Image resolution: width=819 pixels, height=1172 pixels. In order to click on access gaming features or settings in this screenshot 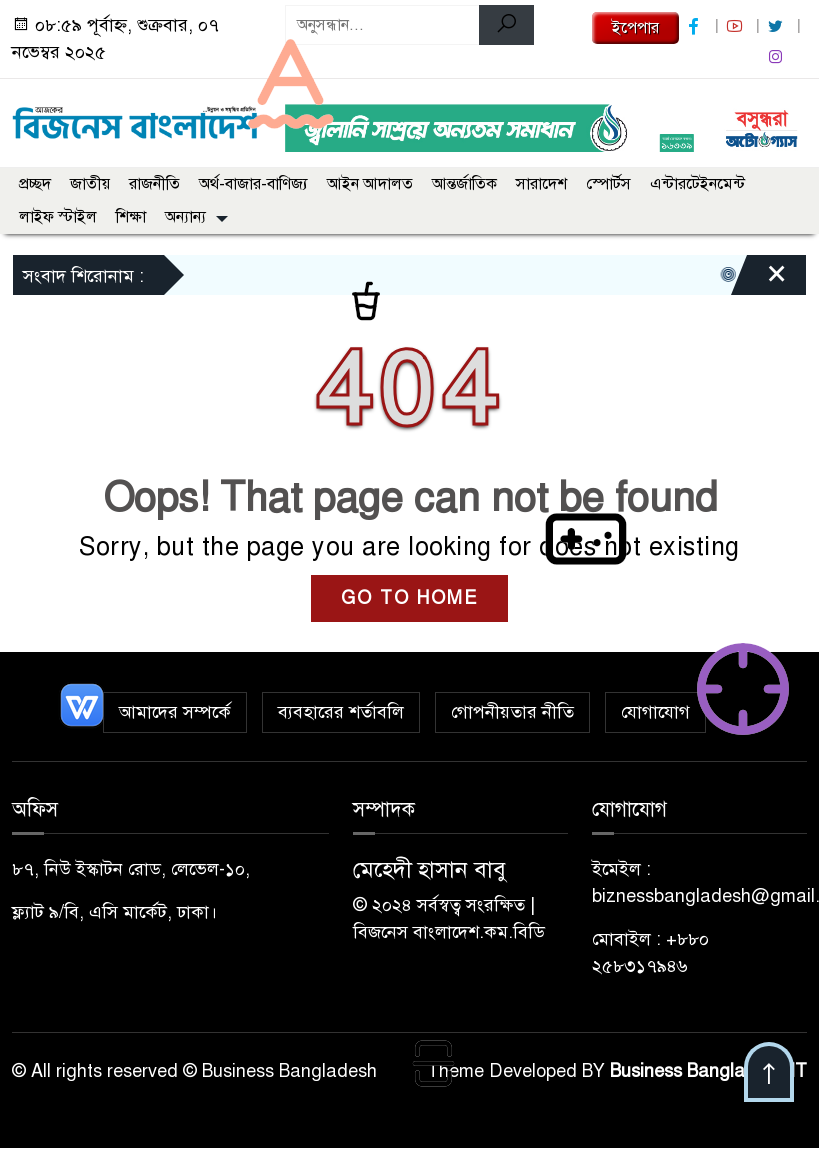, I will do `click(586, 539)`.